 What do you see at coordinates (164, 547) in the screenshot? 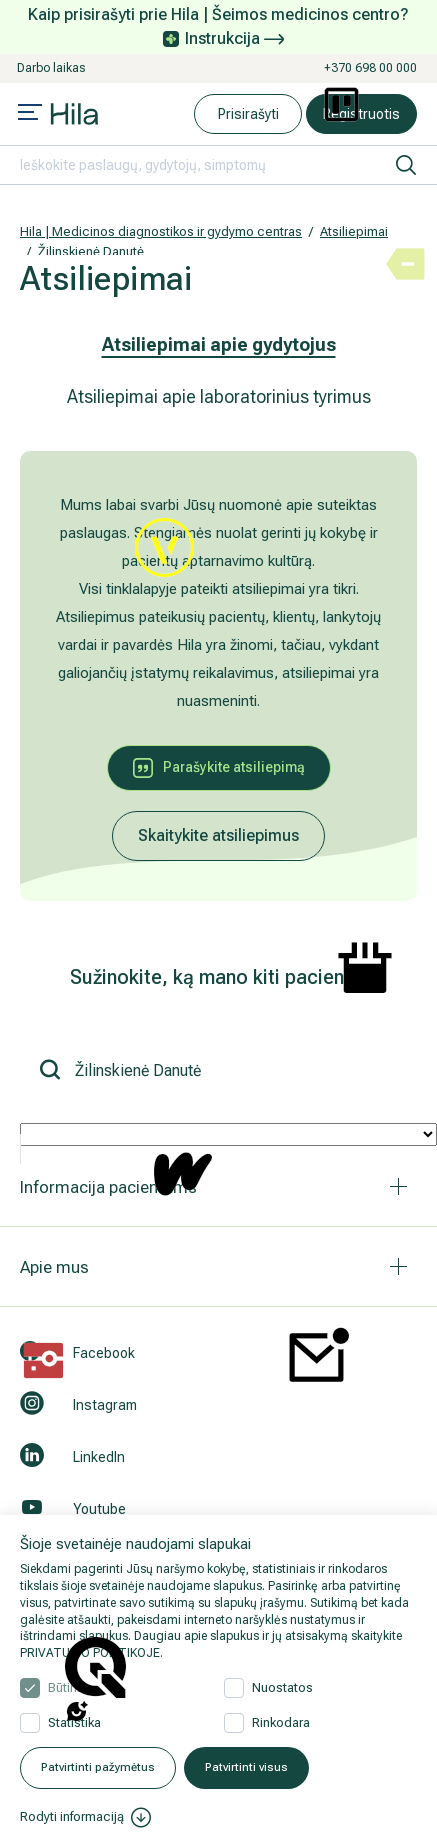
I see `open Vectorworks application` at bounding box center [164, 547].